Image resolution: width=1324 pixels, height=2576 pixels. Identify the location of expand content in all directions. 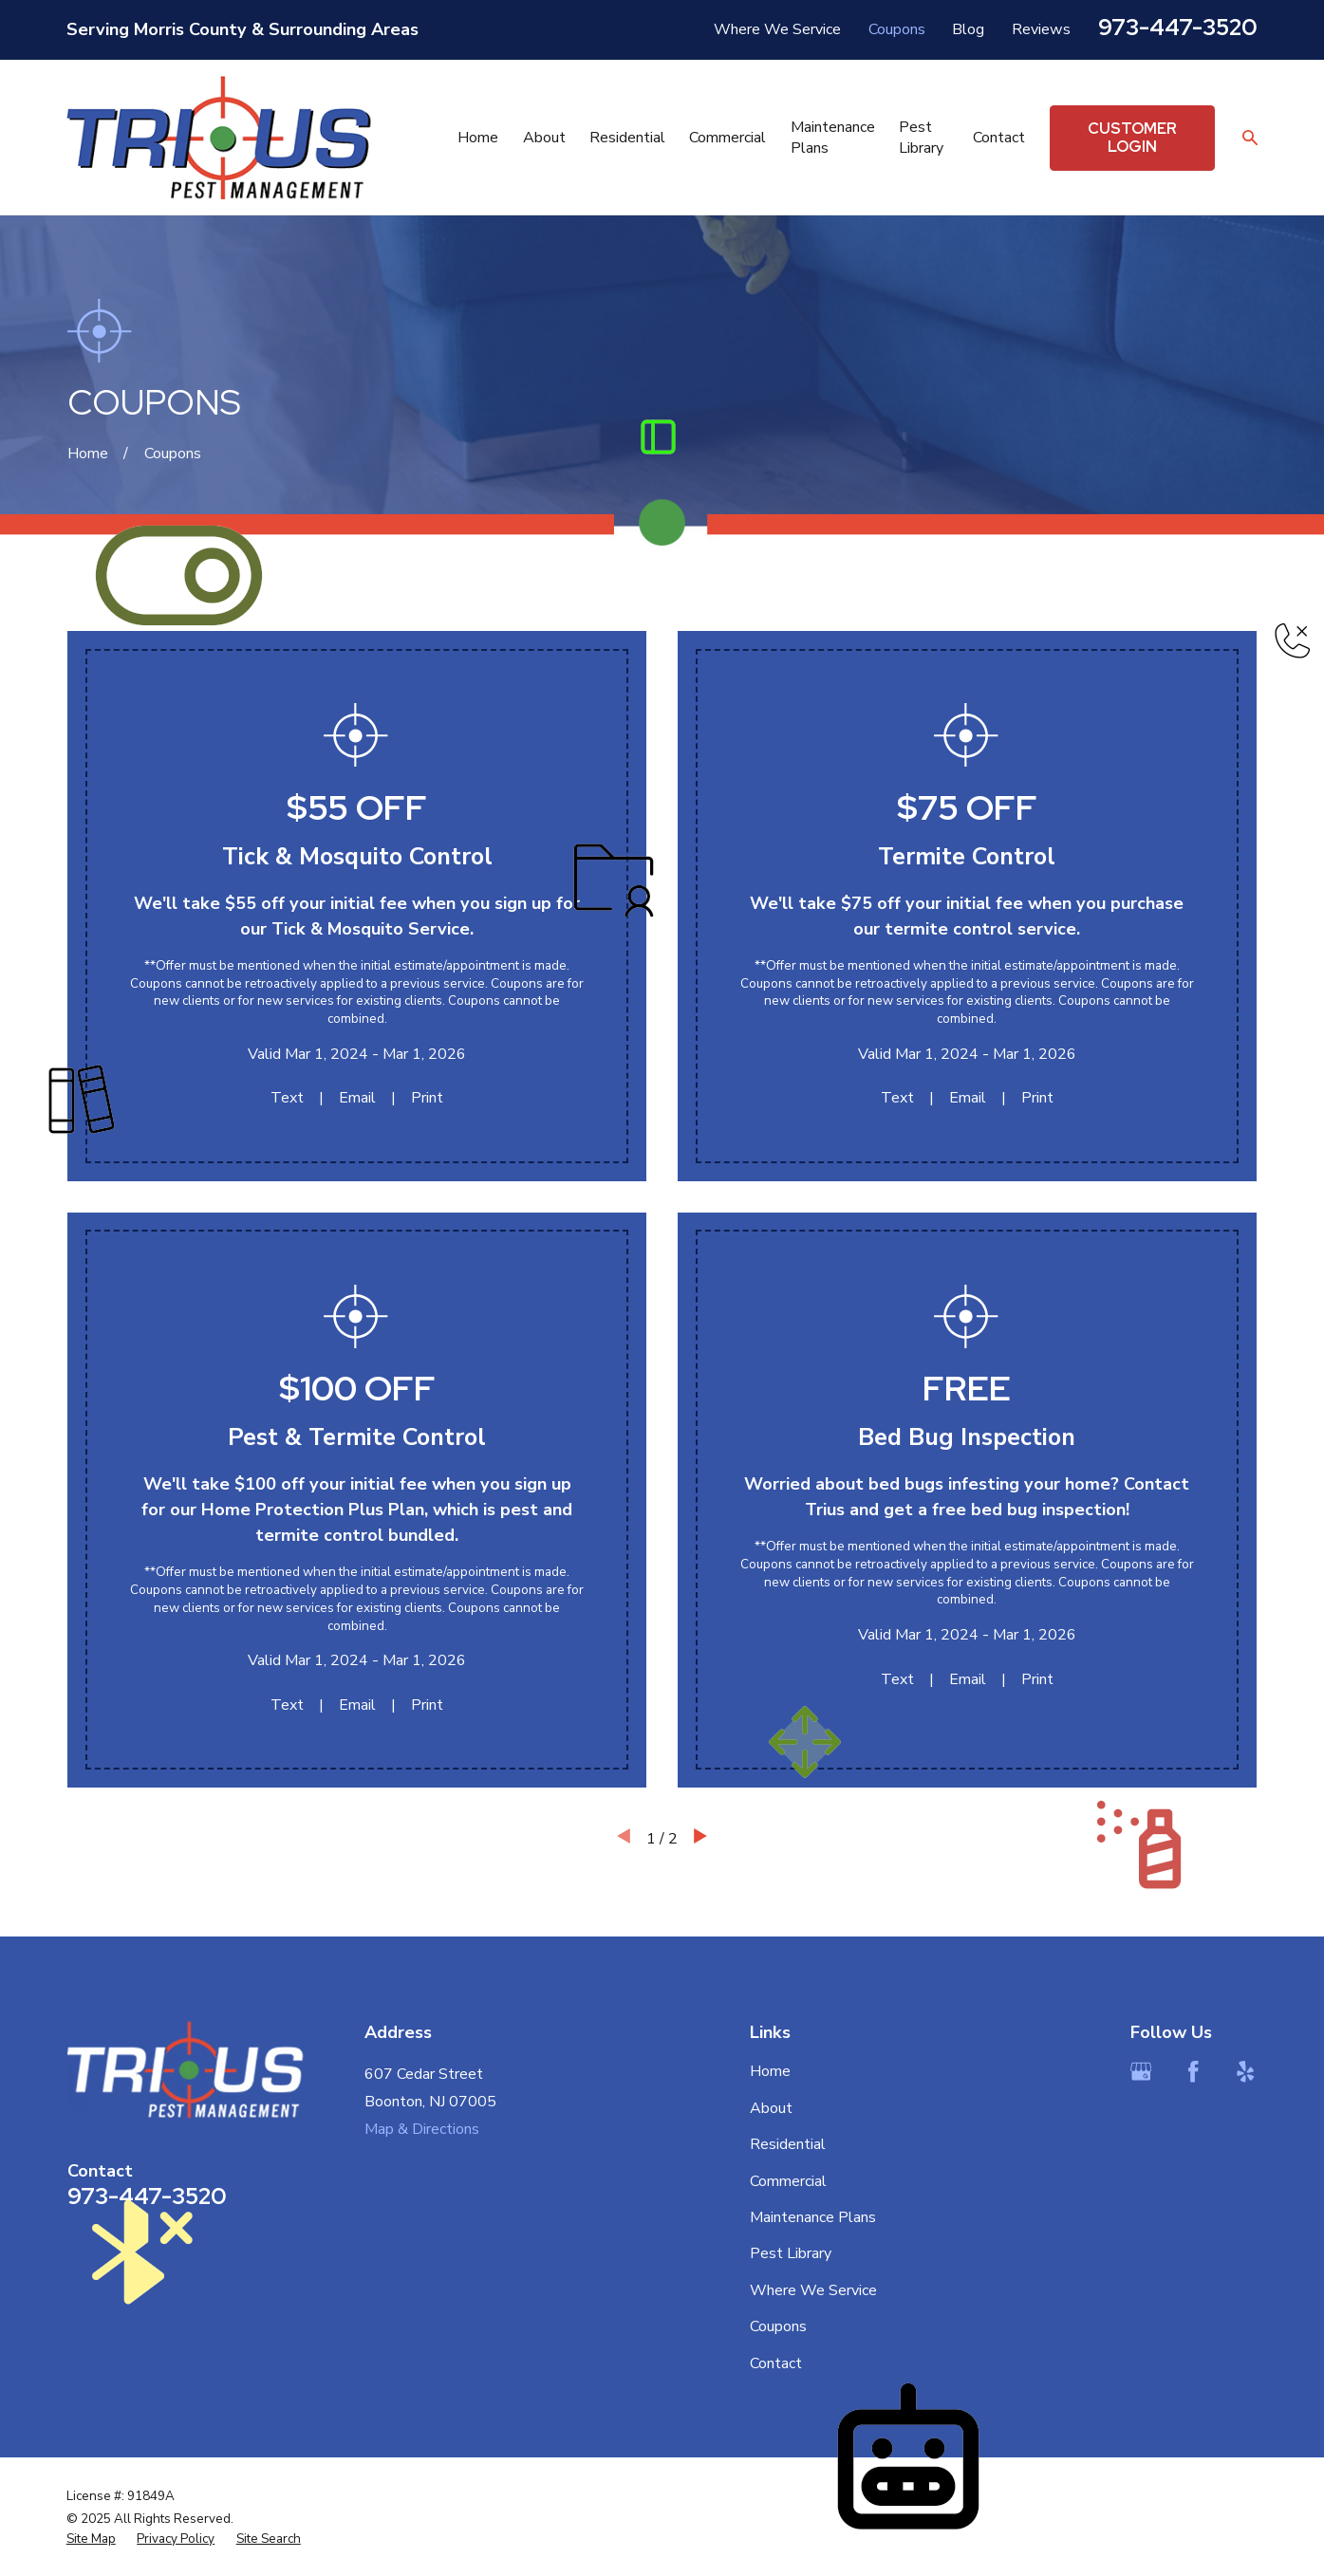
(805, 1742).